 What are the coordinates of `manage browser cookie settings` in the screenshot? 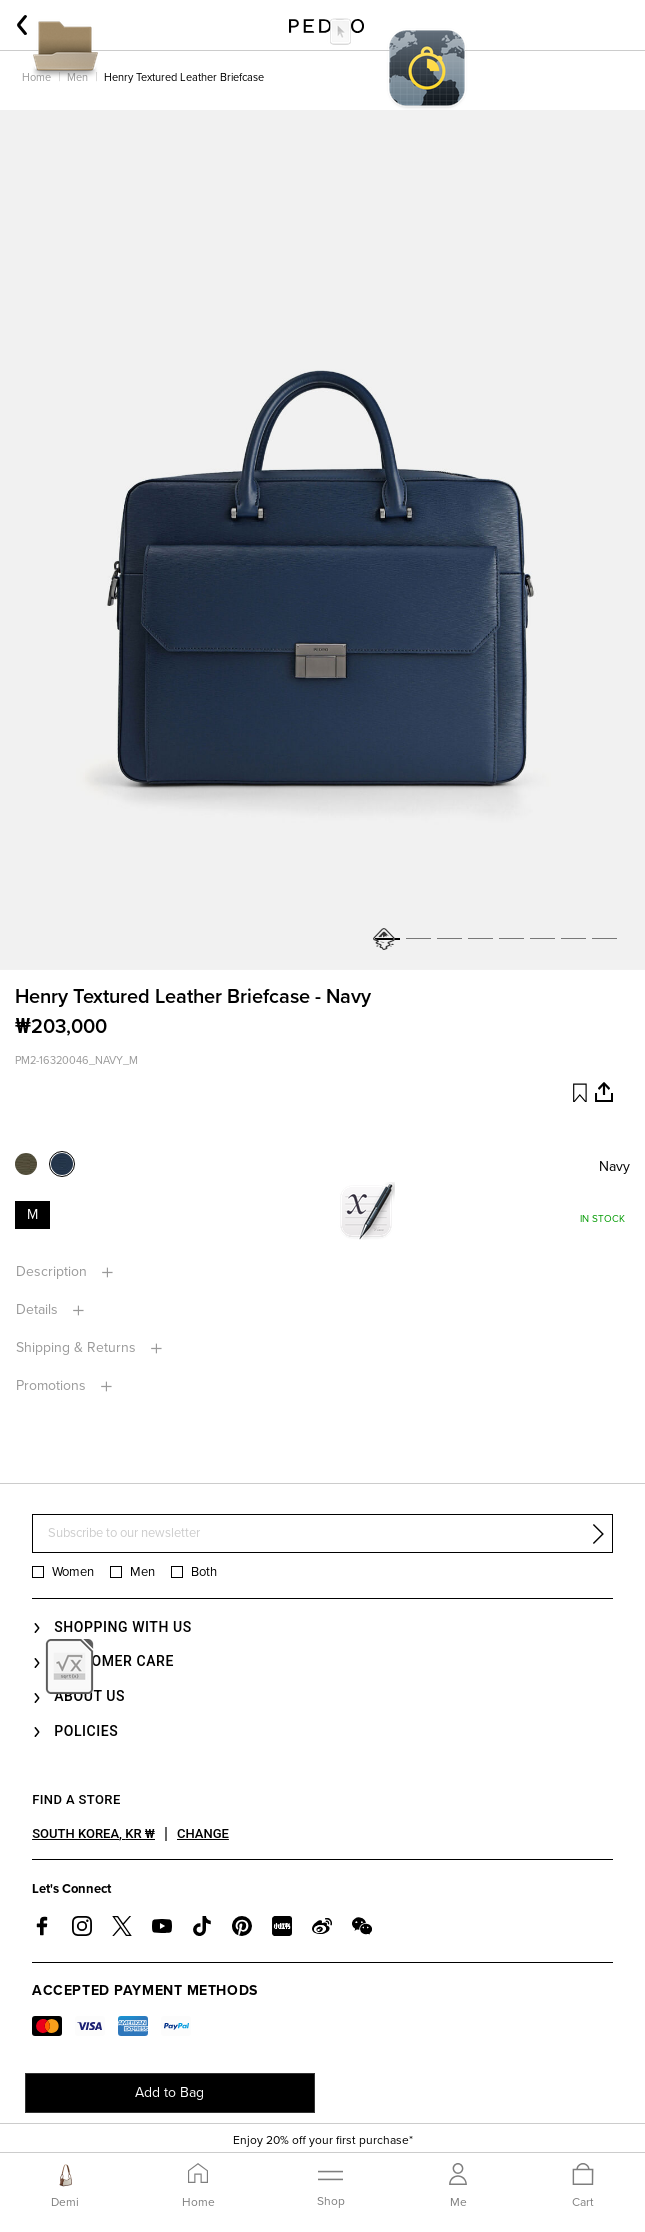 It's located at (427, 68).